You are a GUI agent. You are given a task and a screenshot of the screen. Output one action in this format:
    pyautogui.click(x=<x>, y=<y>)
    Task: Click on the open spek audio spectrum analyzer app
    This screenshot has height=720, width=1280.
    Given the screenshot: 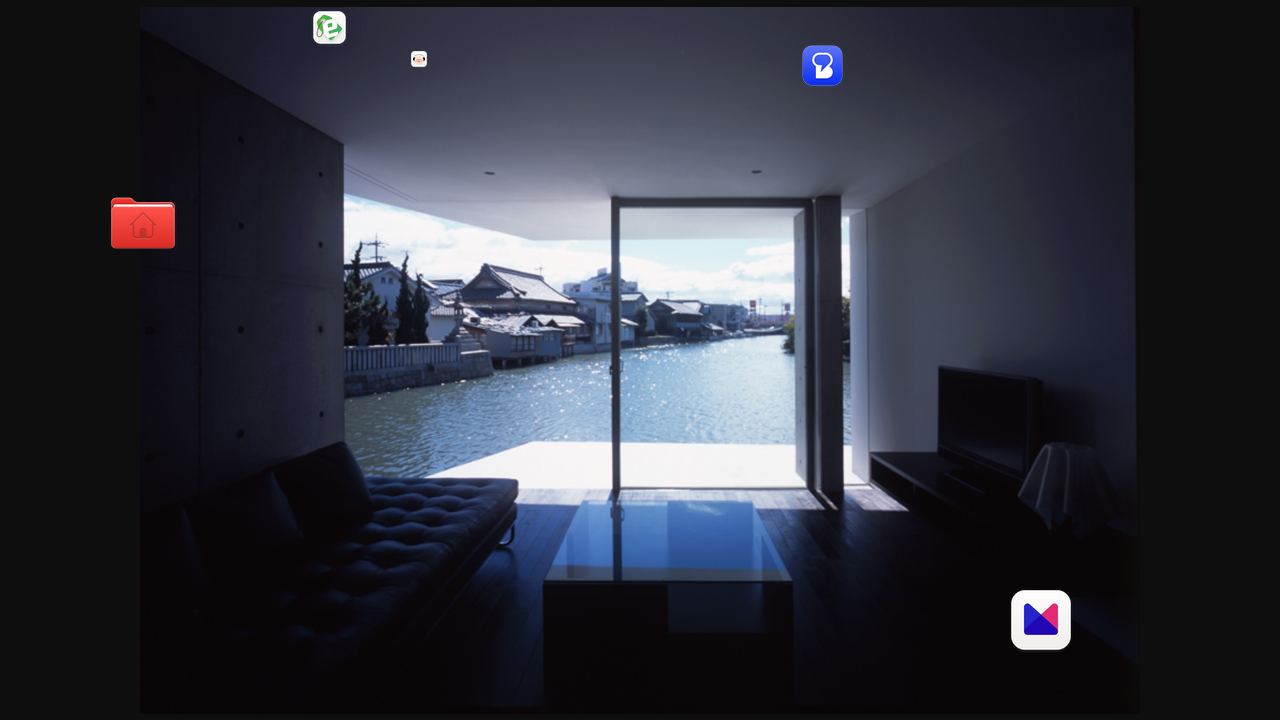 What is the action you would take?
    pyautogui.click(x=419, y=59)
    